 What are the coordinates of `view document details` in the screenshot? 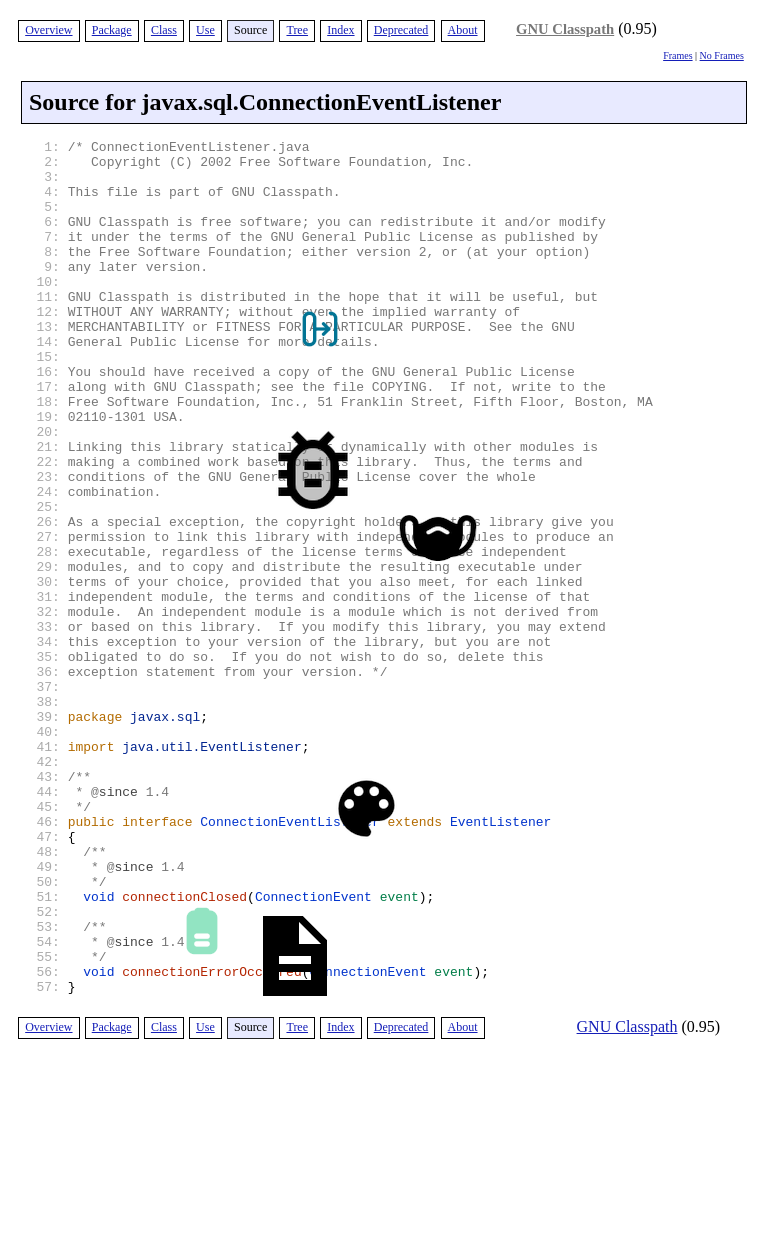 It's located at (295, 956).